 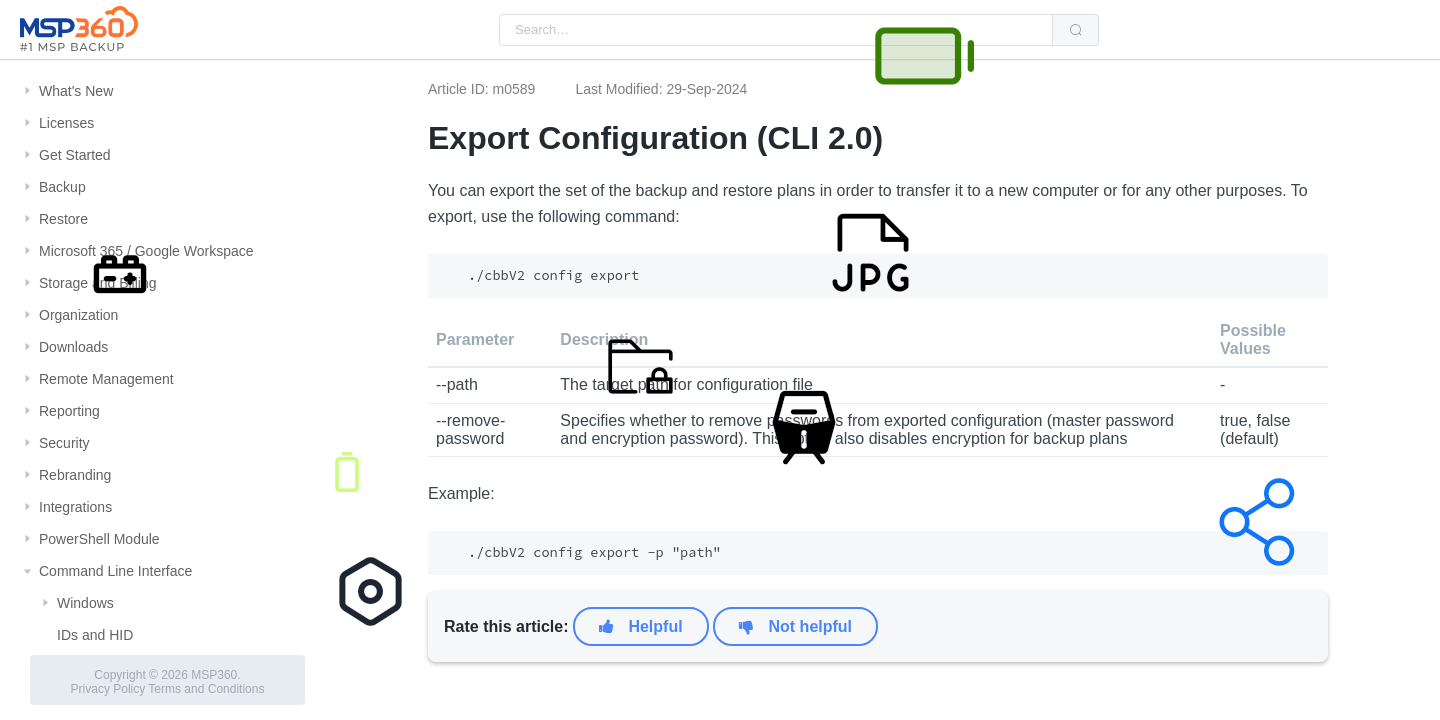 What do you see at coordinates (873, 256) in the screenshot?
I see `view or open a JPG image file` at bounding box center [873, 256].